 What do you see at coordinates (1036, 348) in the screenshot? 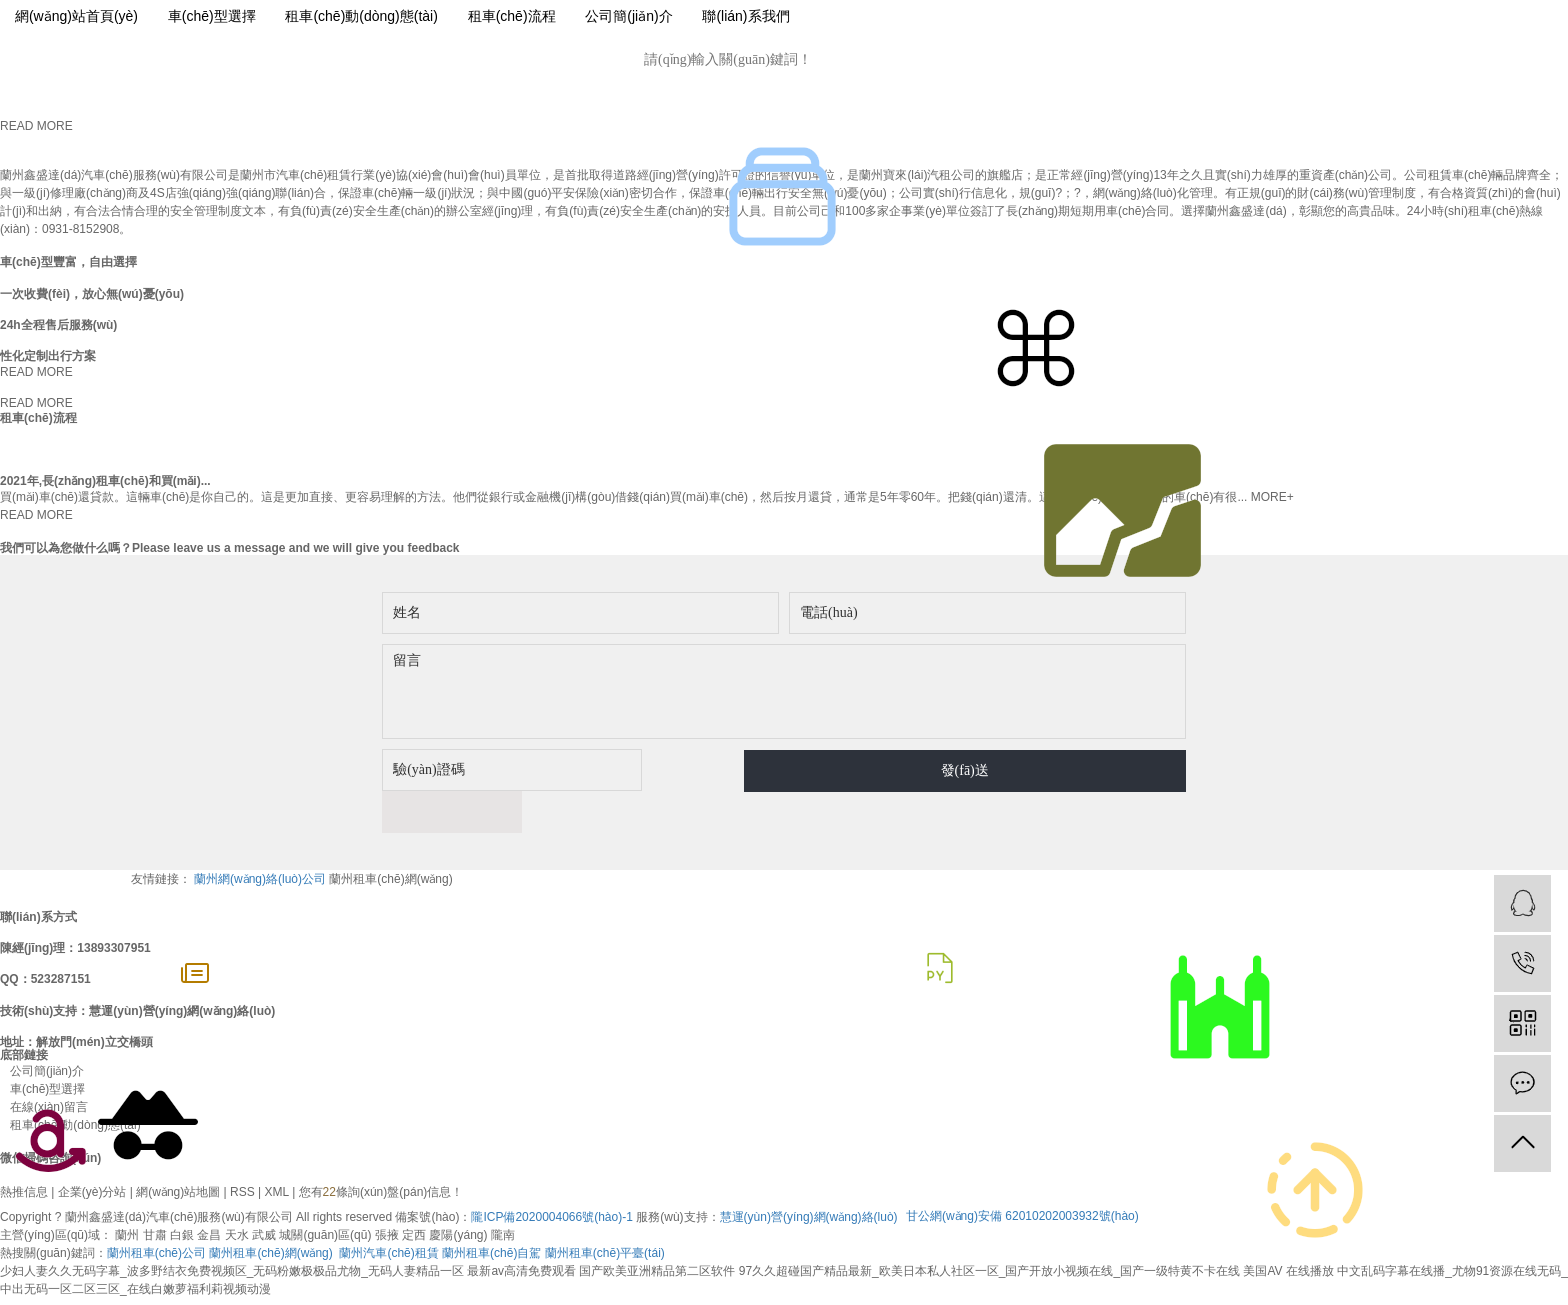
I see `keyboard shortcut or command key symbol` at bounding box center [1036, 348].